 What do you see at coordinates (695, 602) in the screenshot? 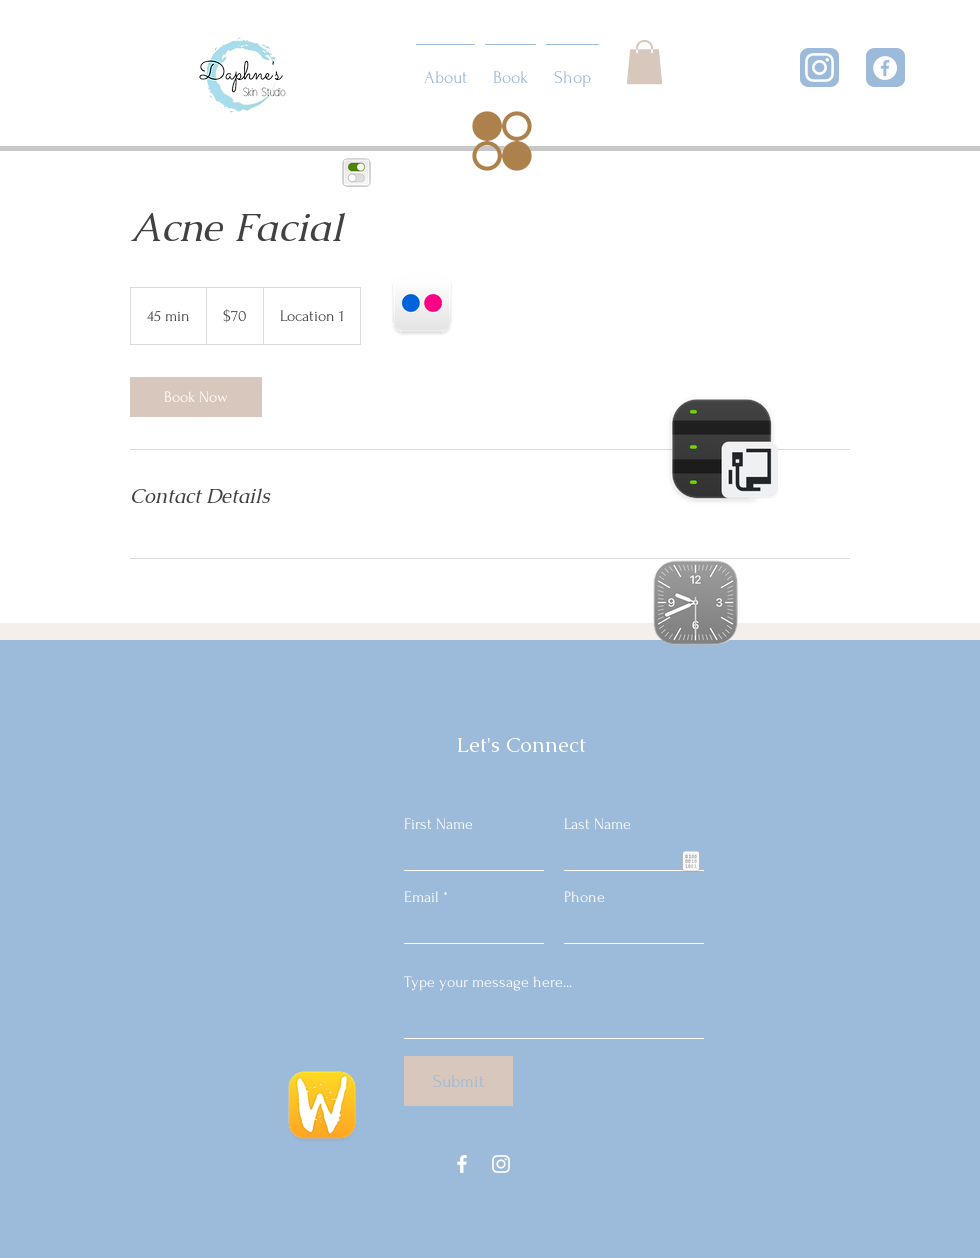
I see `open the clock app` at bounding box center [695, 602].